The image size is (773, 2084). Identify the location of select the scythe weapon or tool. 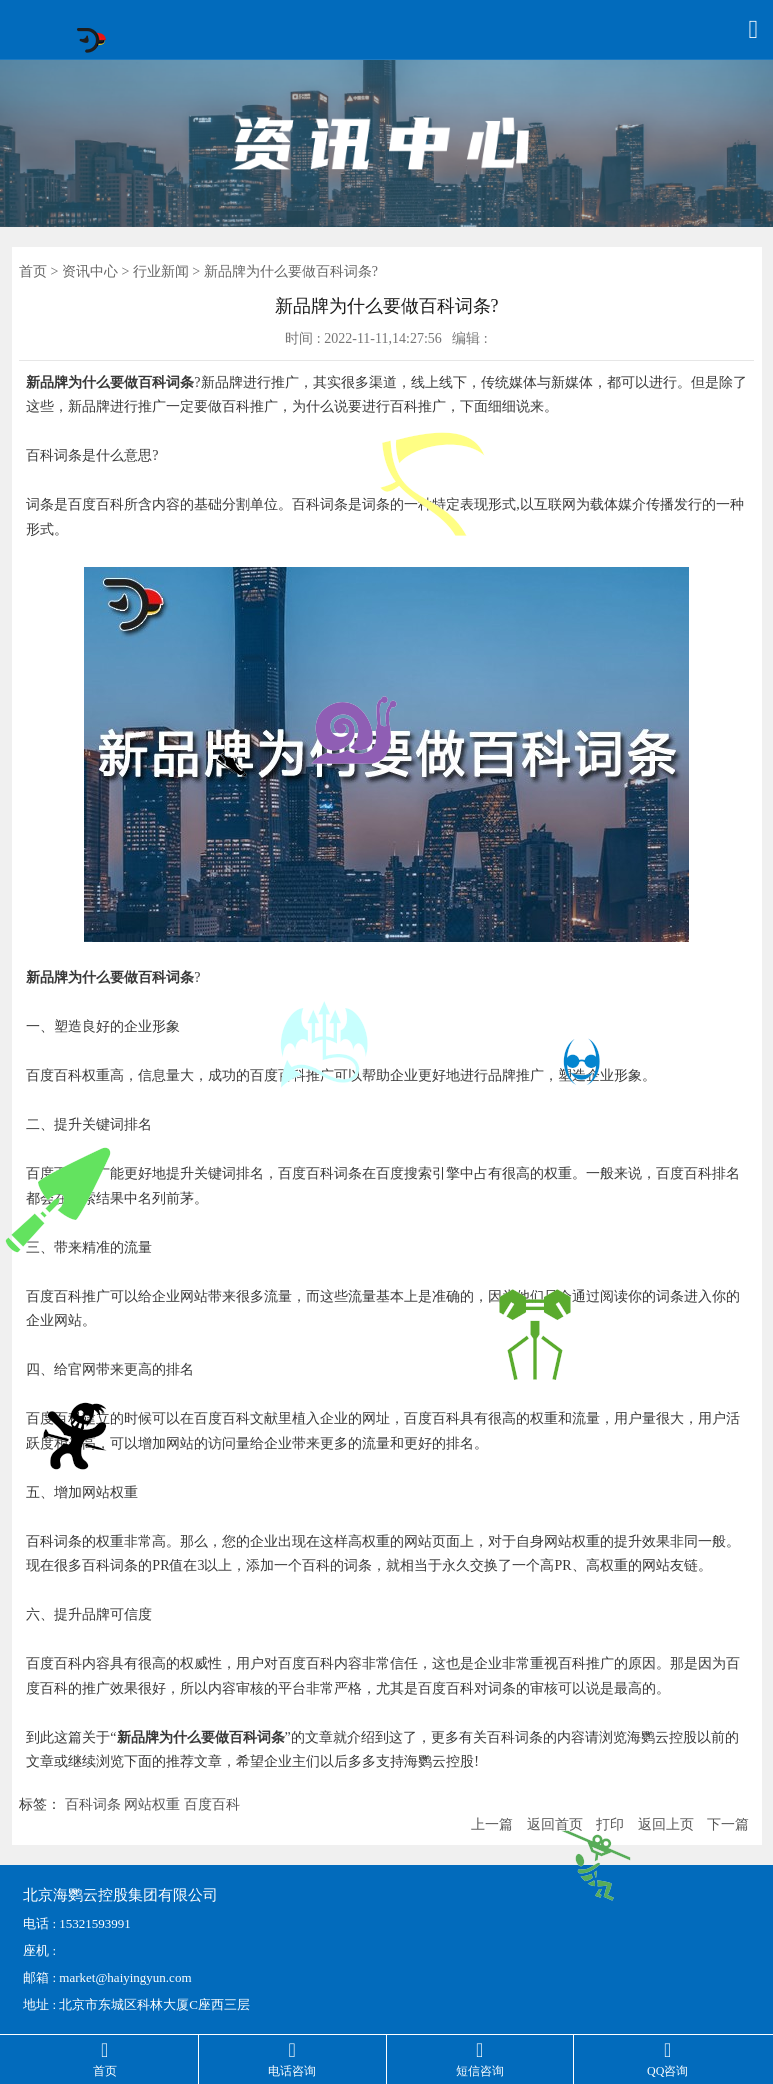
(433, 484).